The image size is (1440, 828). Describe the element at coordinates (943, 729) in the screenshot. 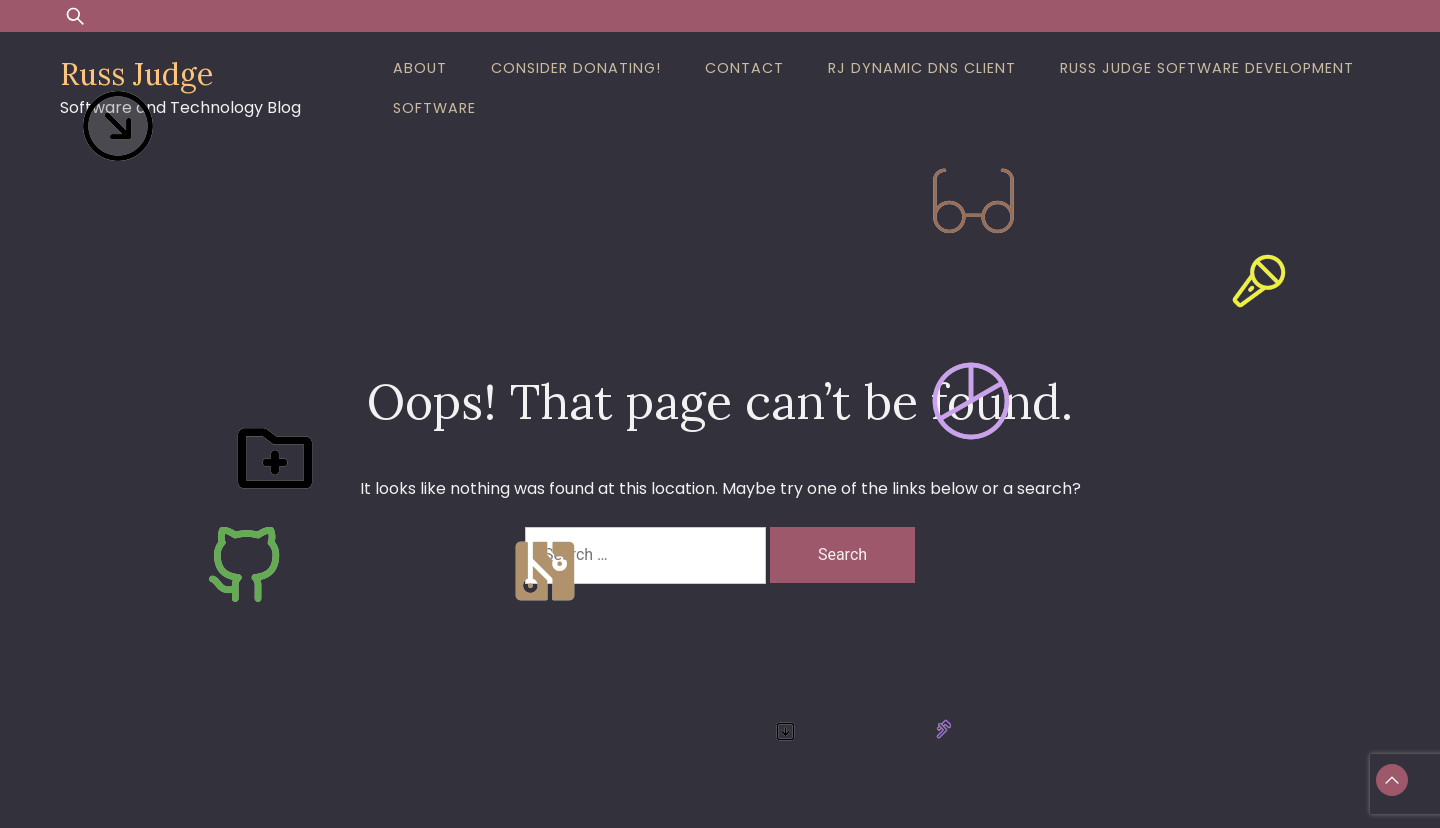

I see `access tools or settings` at that location.